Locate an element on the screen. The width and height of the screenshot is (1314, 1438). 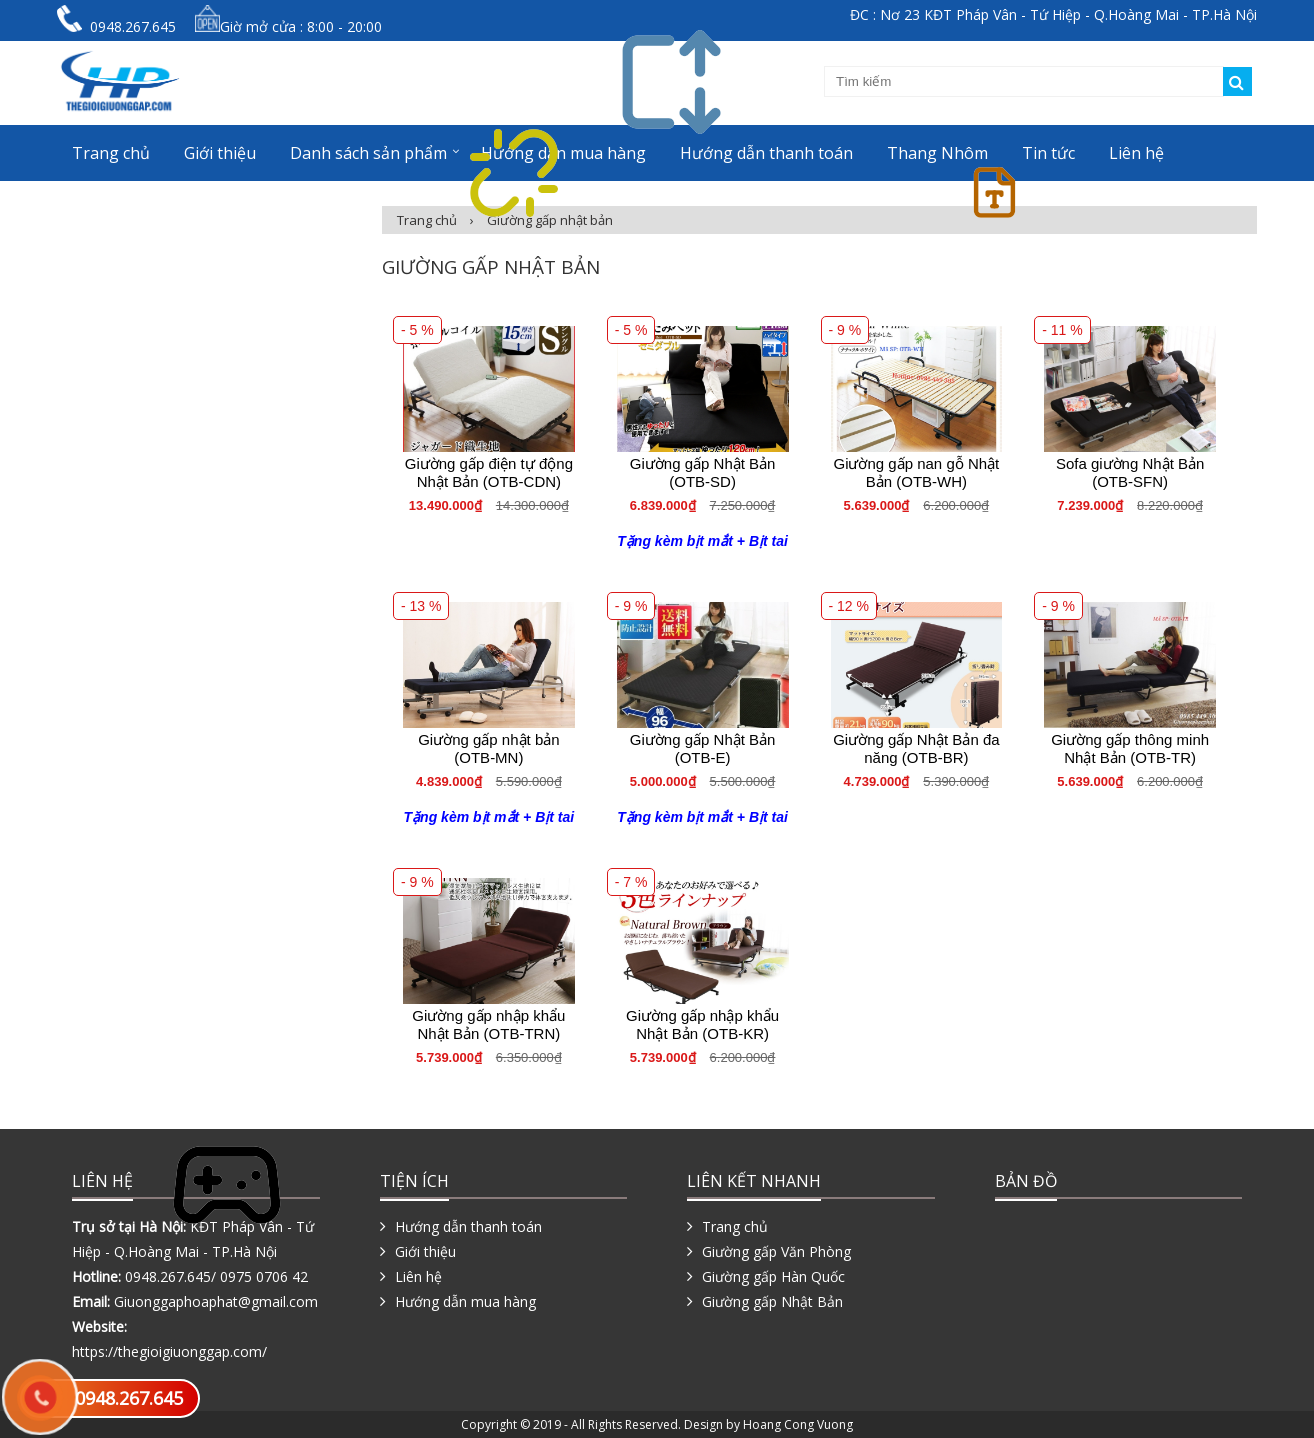
auto-fit content to available height is located at coordinates (669, 82).